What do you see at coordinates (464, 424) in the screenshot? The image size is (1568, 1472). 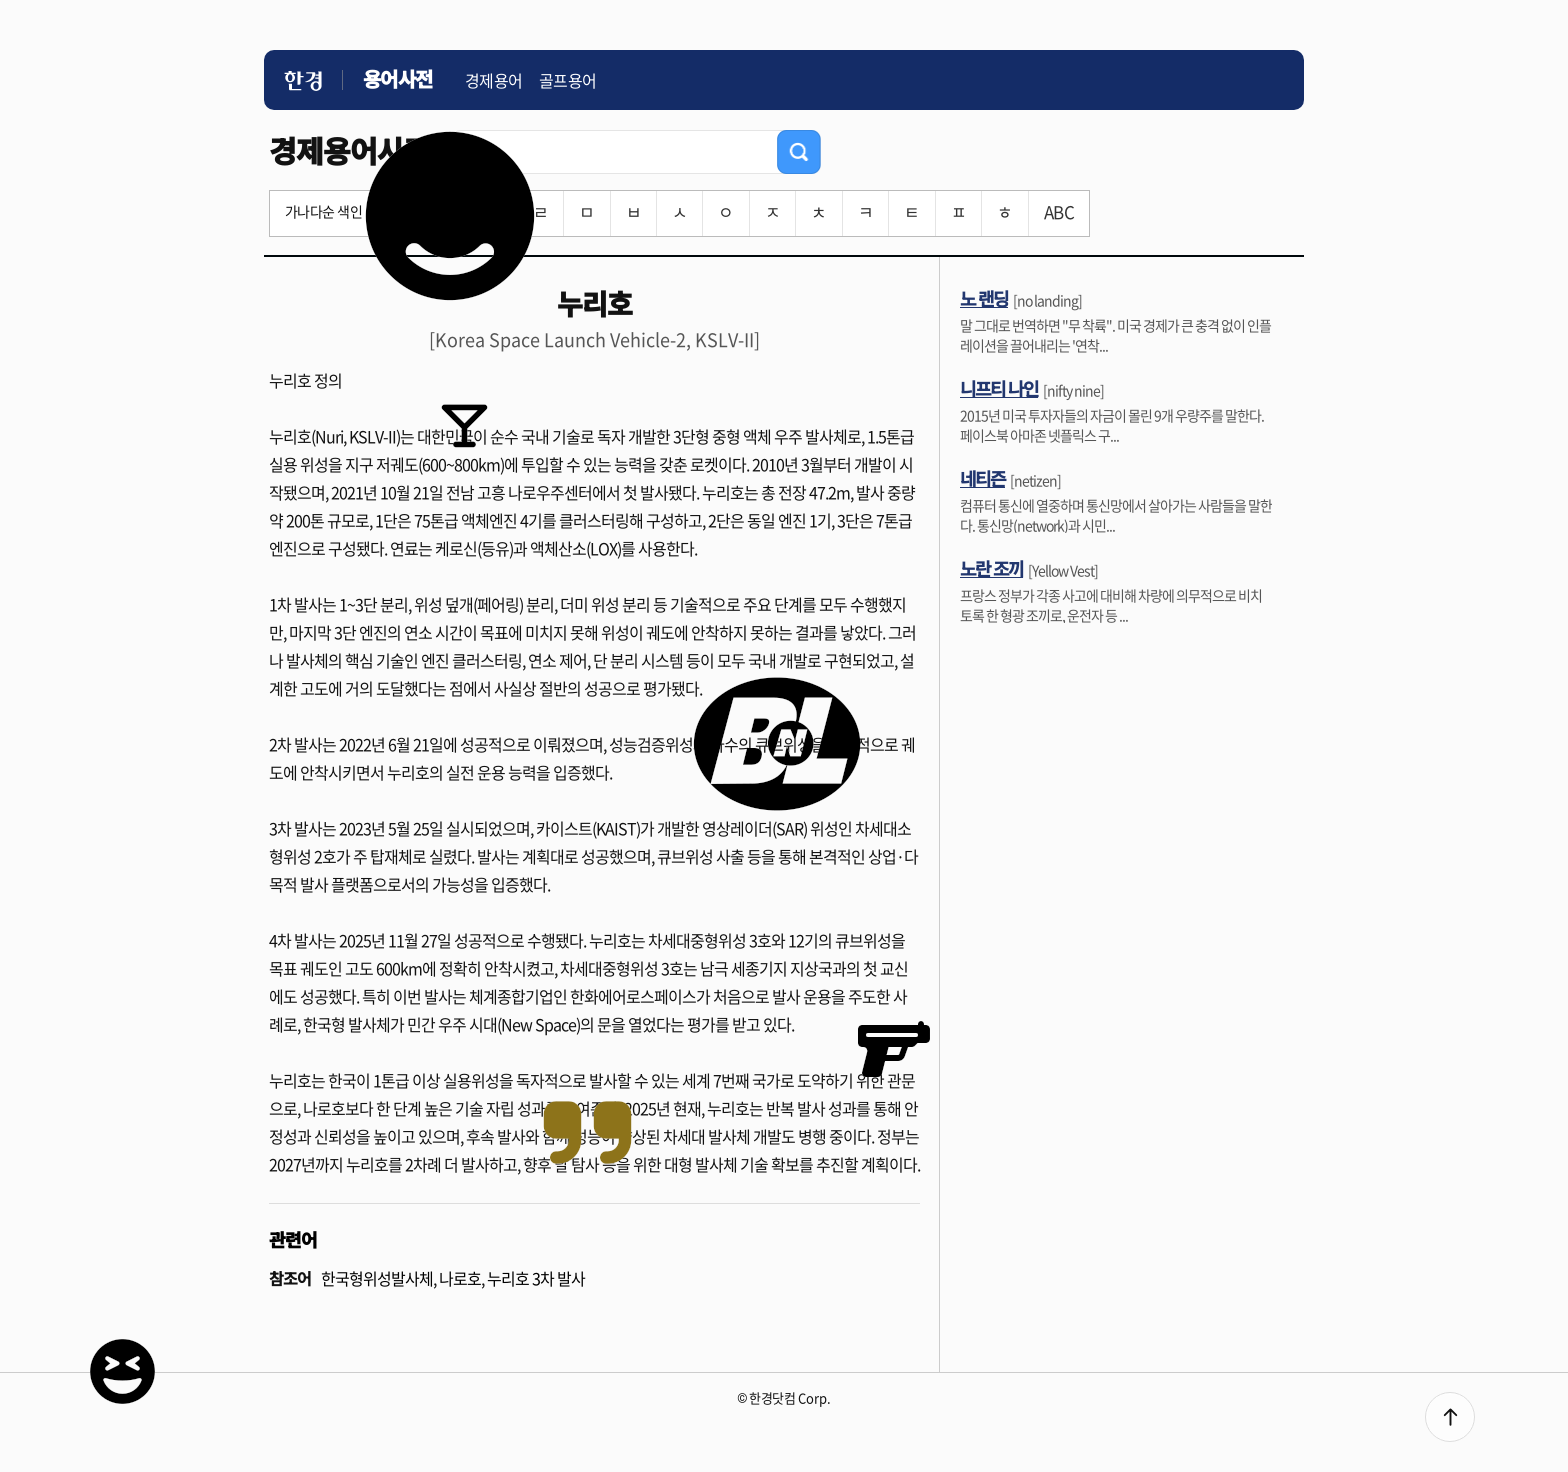 I see `access bar or cocktail menu` at bounding box center [464, 424].